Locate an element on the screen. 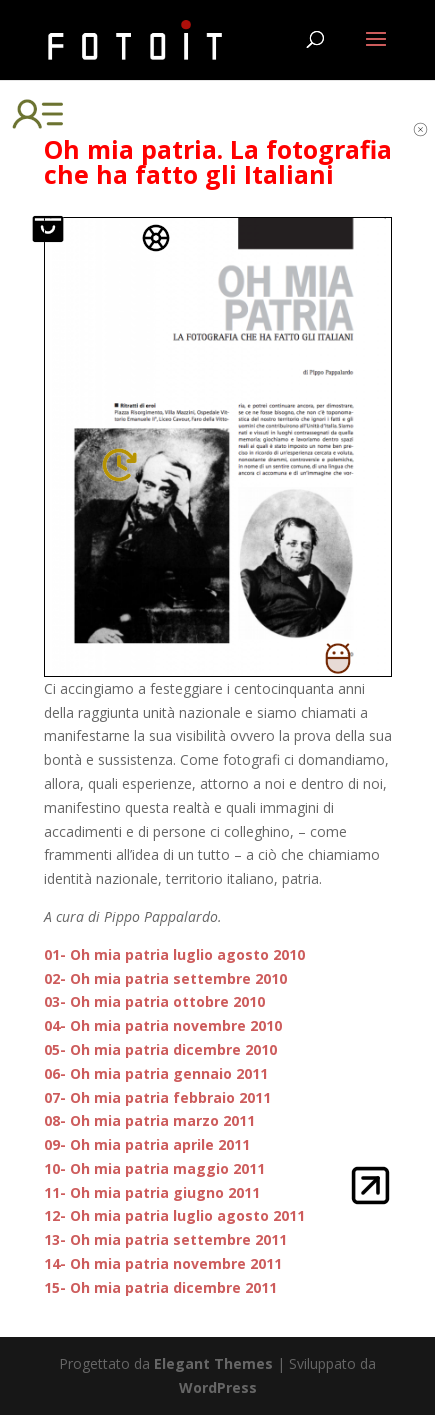  view your shopping cart is located at coordinates (48, 229).